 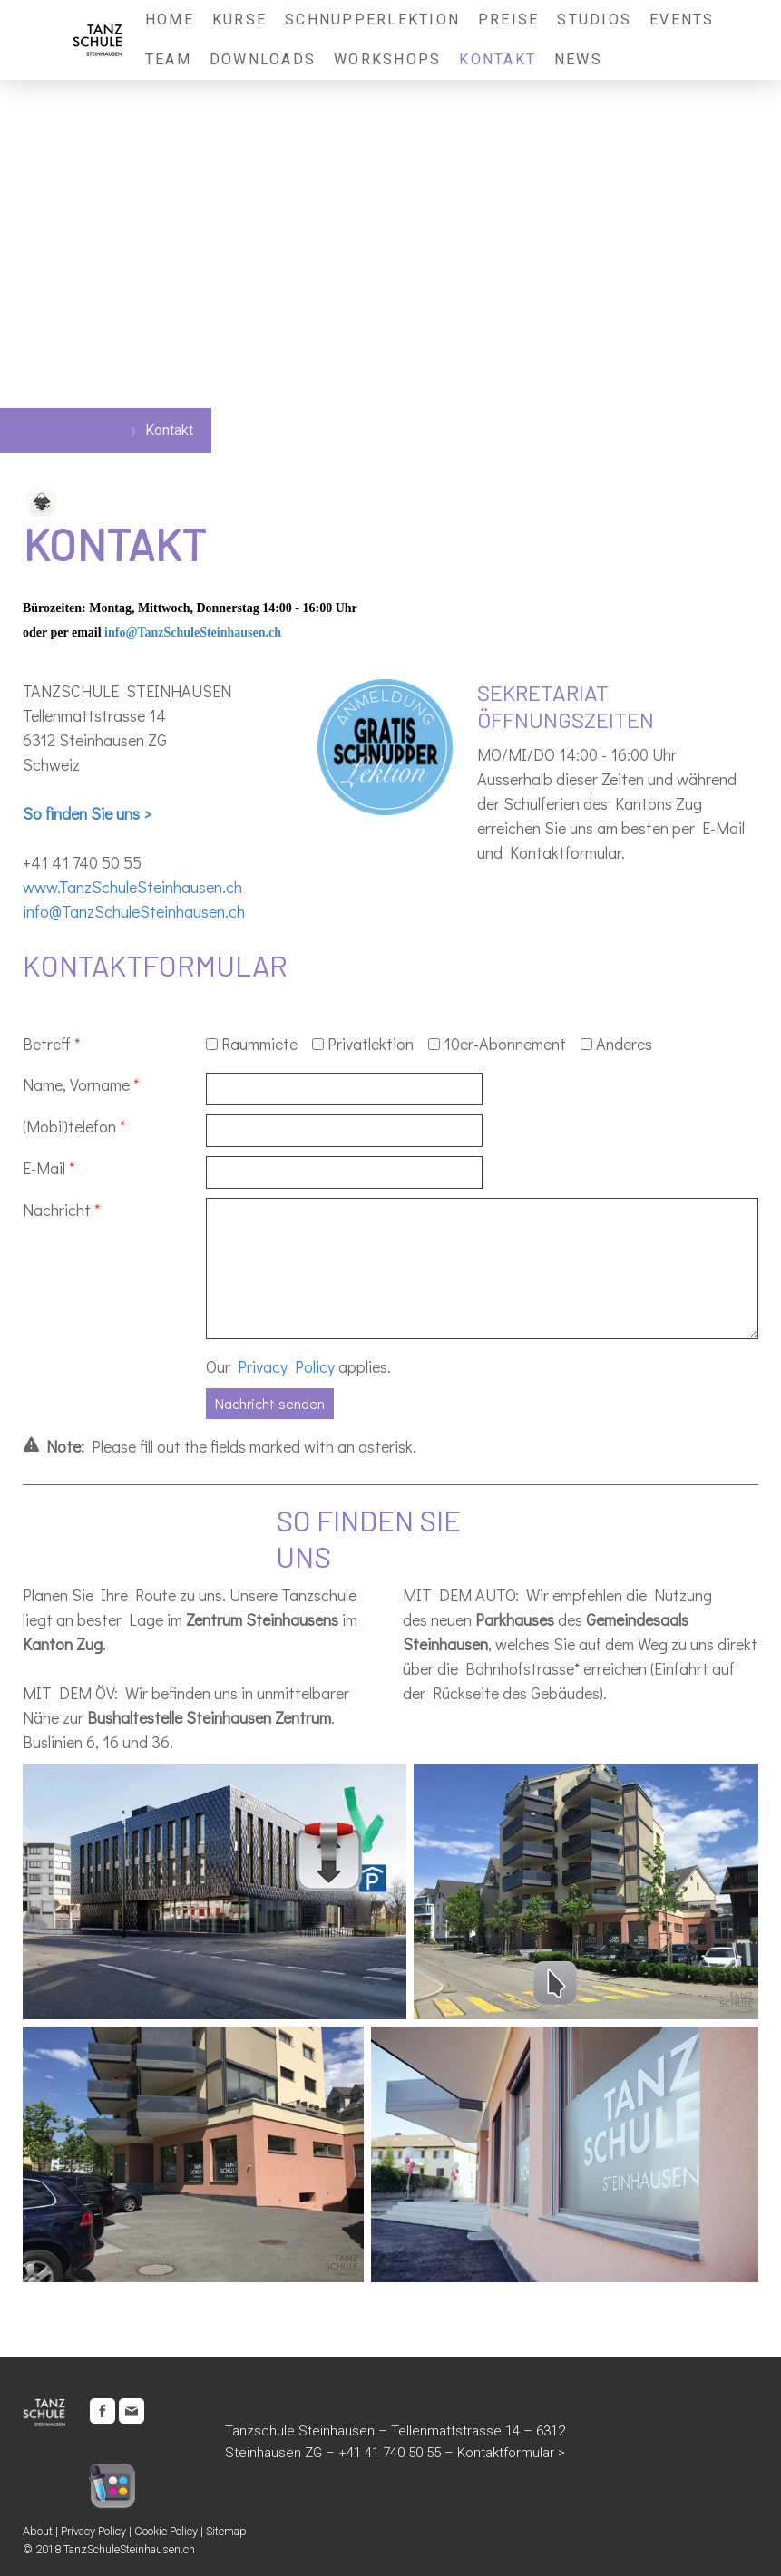 What do you see at coordinates (42, 501) in the screenshot?
I see `open inkscape vector graphics editor` at bounding box center [42, 501].